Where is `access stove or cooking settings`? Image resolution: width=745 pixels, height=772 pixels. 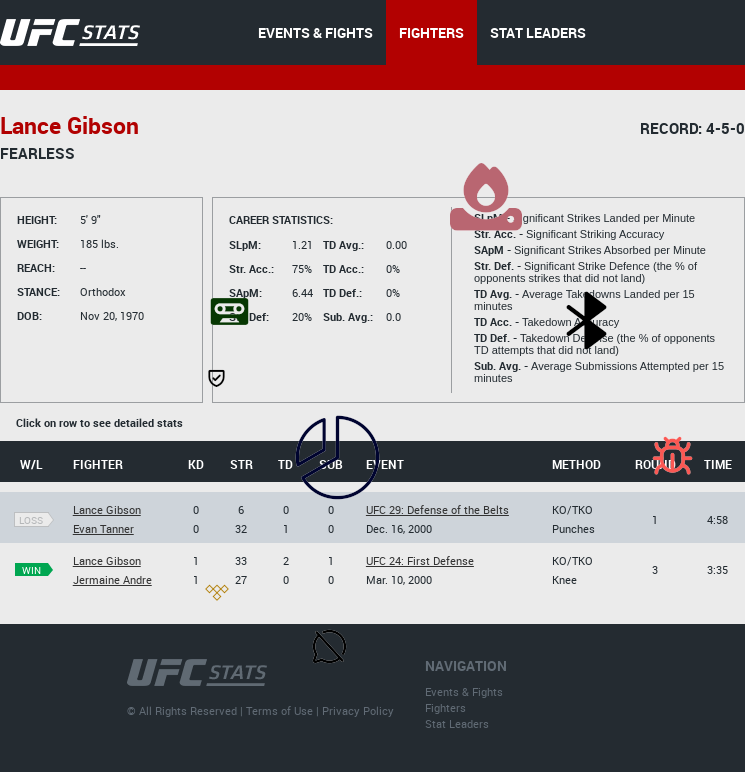 access stove or cooking settings is located at coordinates (486, 199).